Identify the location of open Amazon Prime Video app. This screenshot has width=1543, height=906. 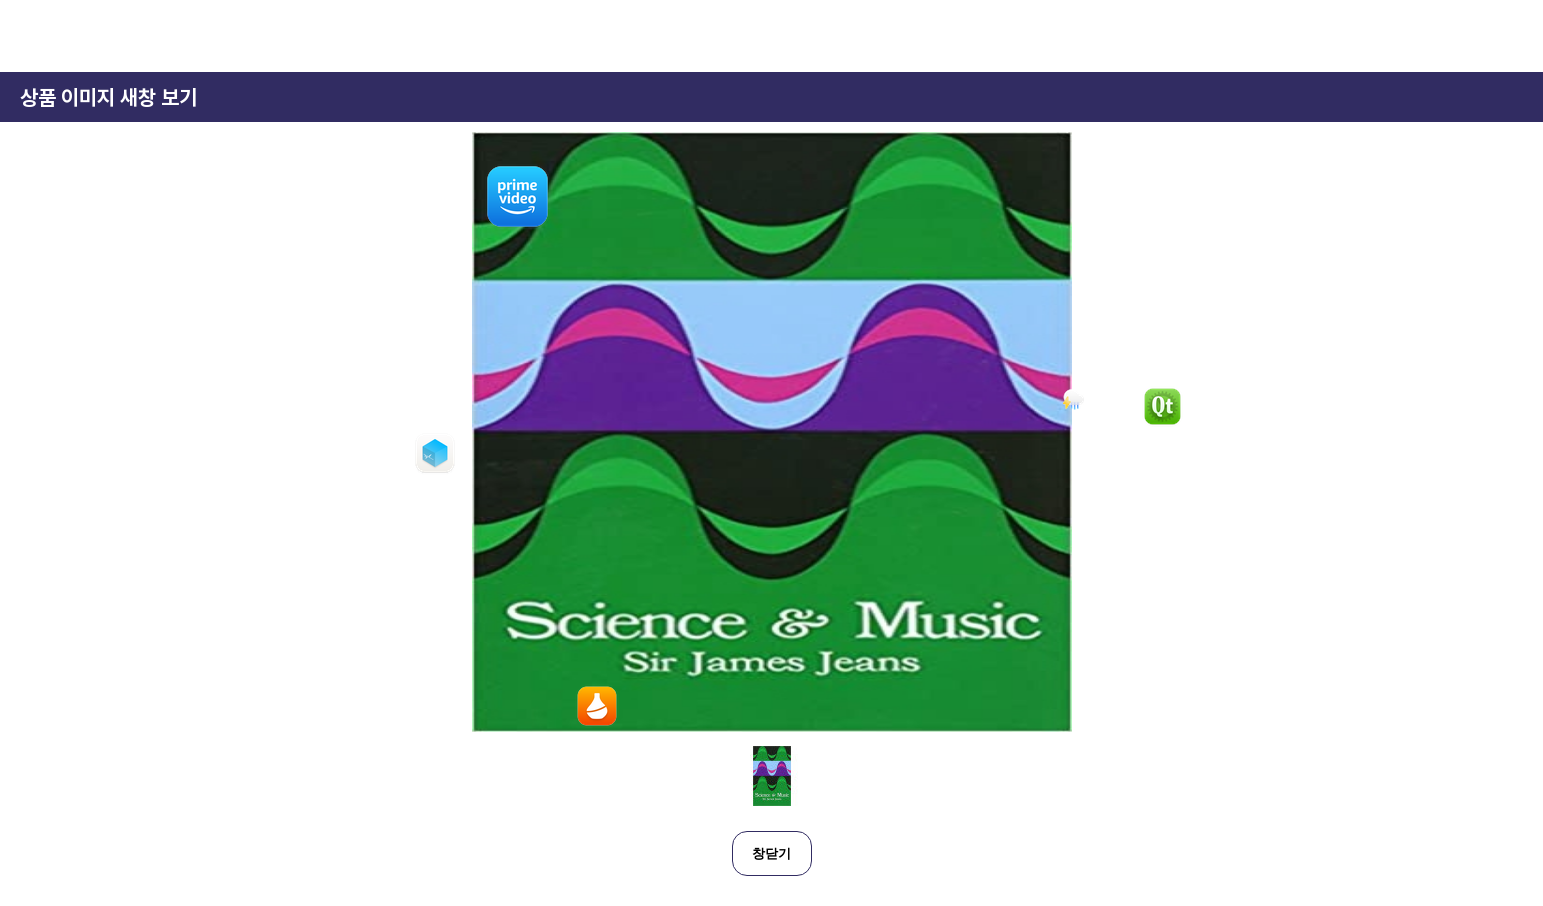
(517, 196).